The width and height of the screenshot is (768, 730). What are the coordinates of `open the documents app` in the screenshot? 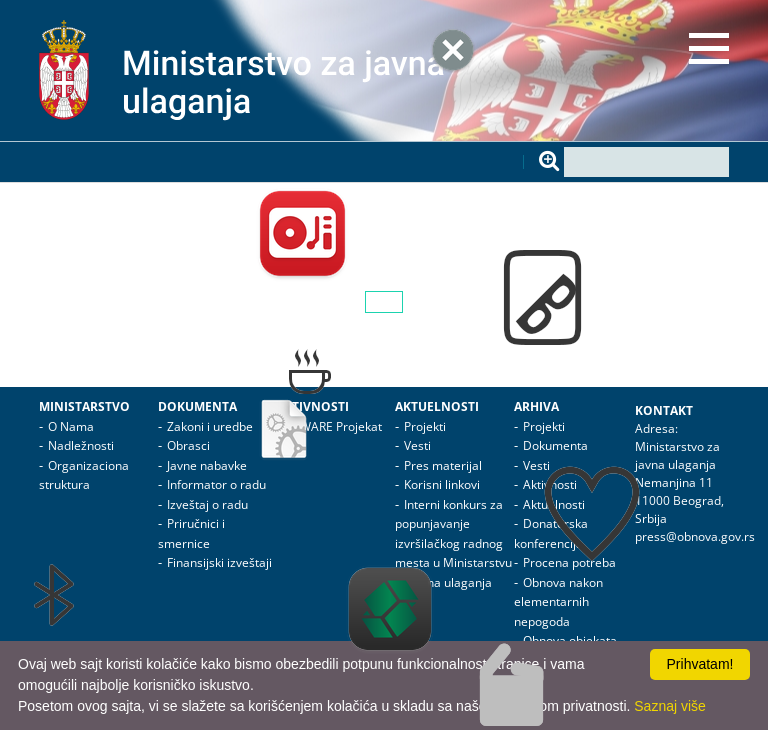 It's located at (545, 297).